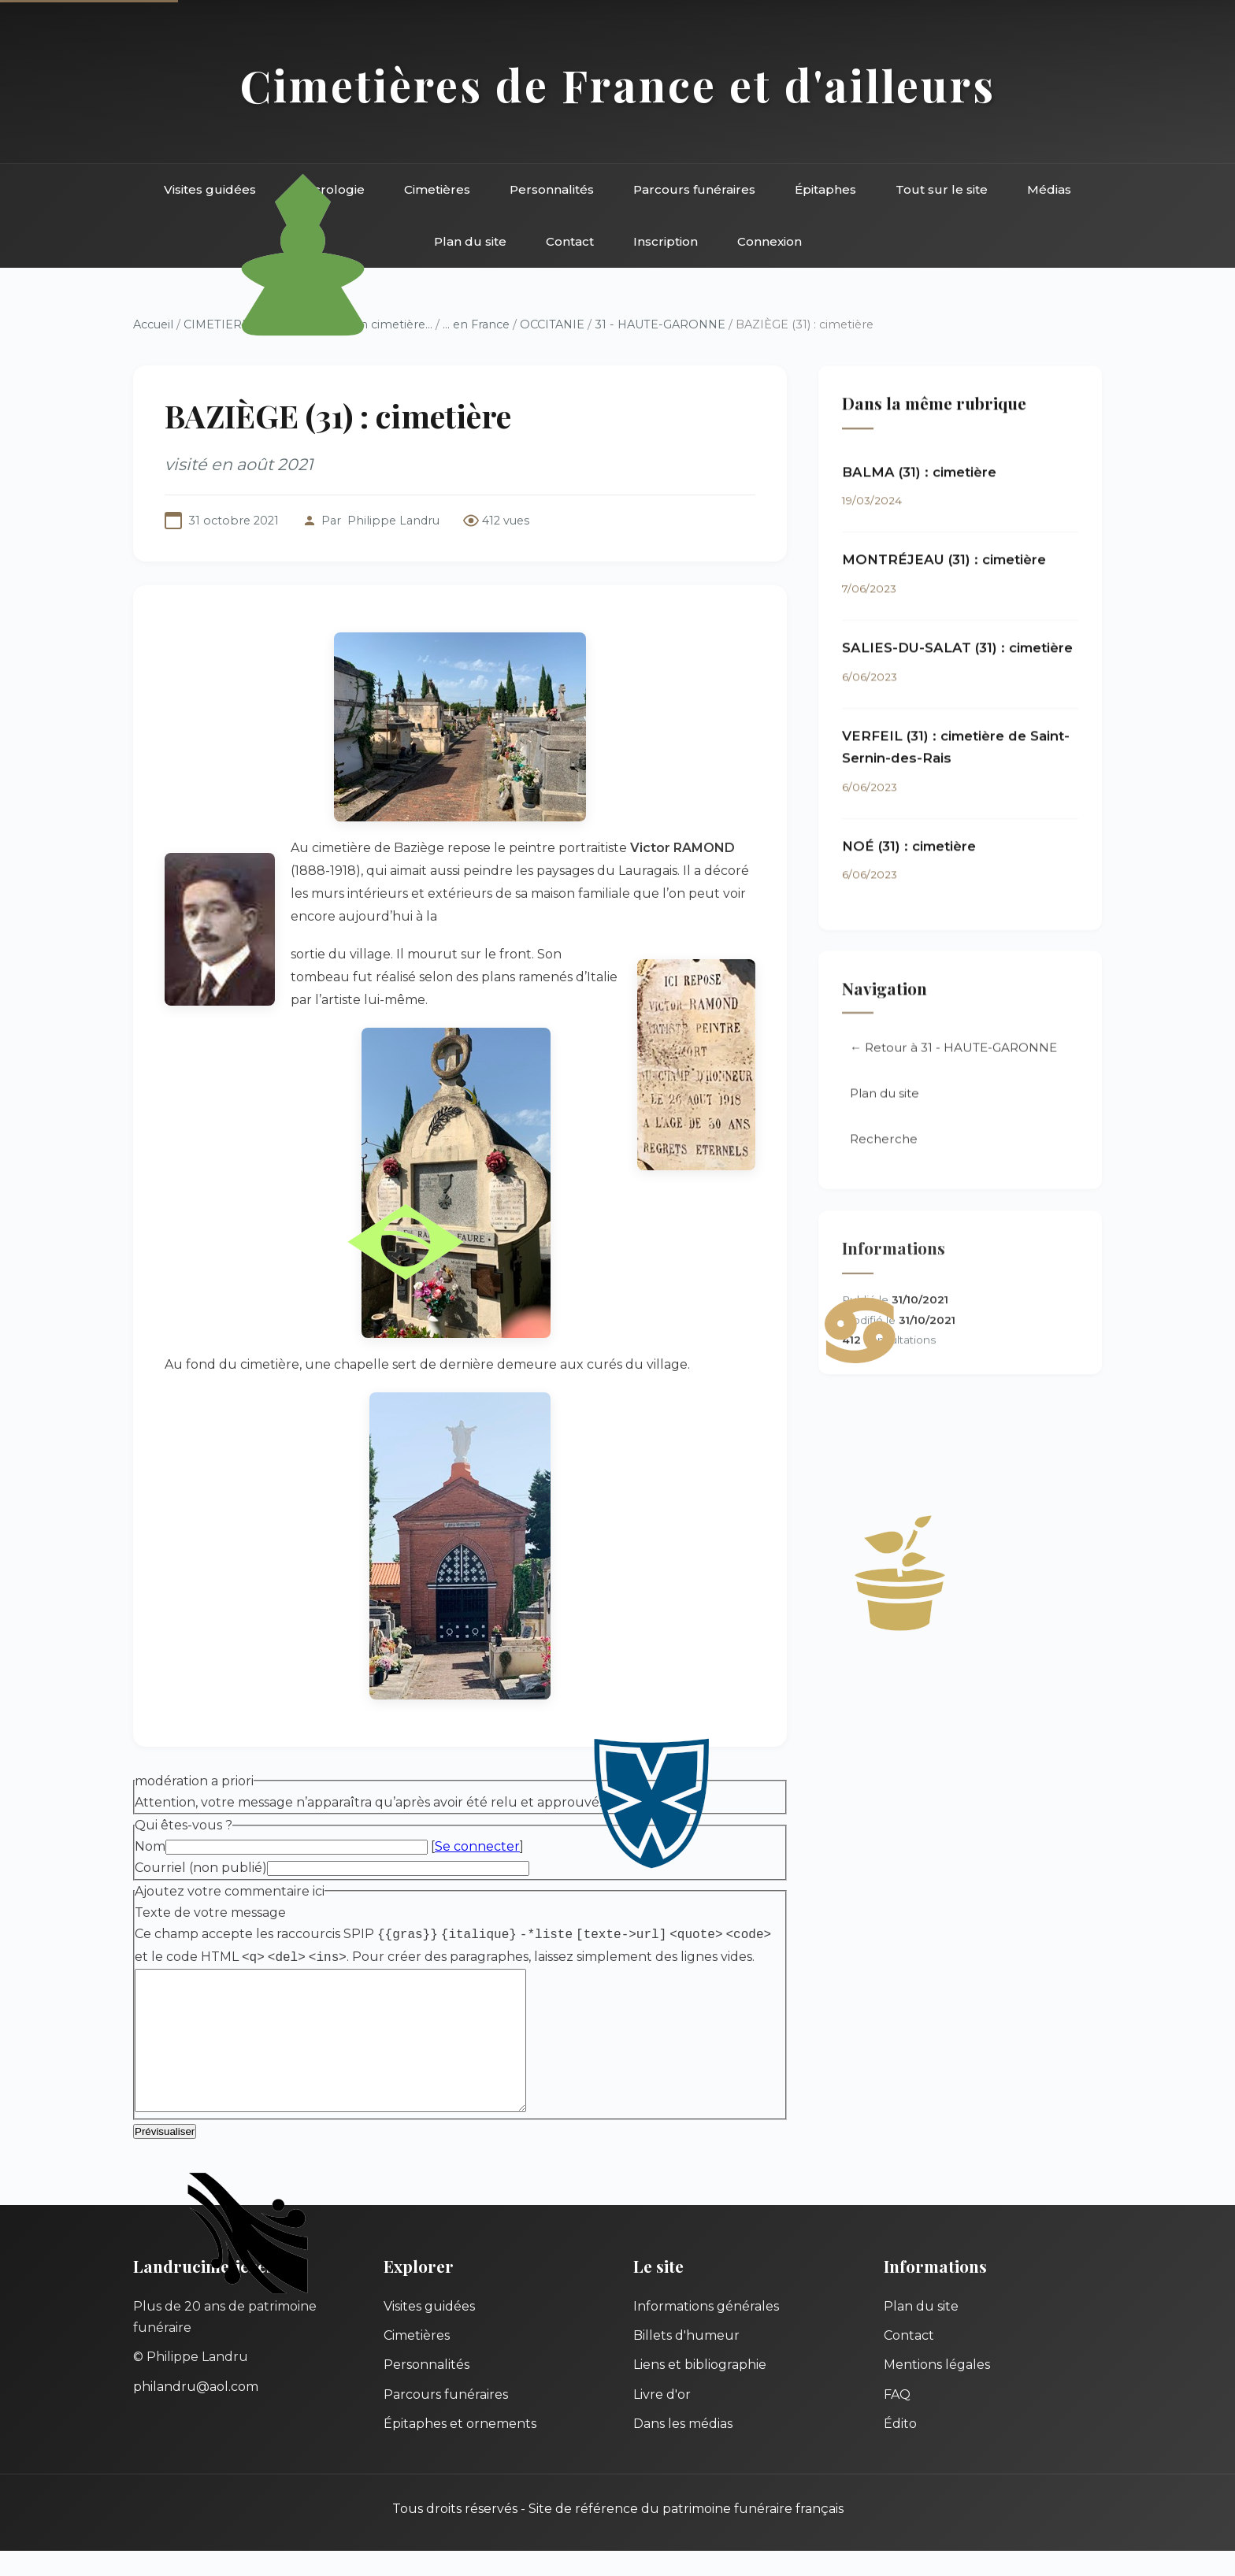 The image size is (1235, 2576). What do you see at coordinates (467, 1095) in the screenshot?
I see `perform a quick attack or slash action` at bounding box center [467, 1095].